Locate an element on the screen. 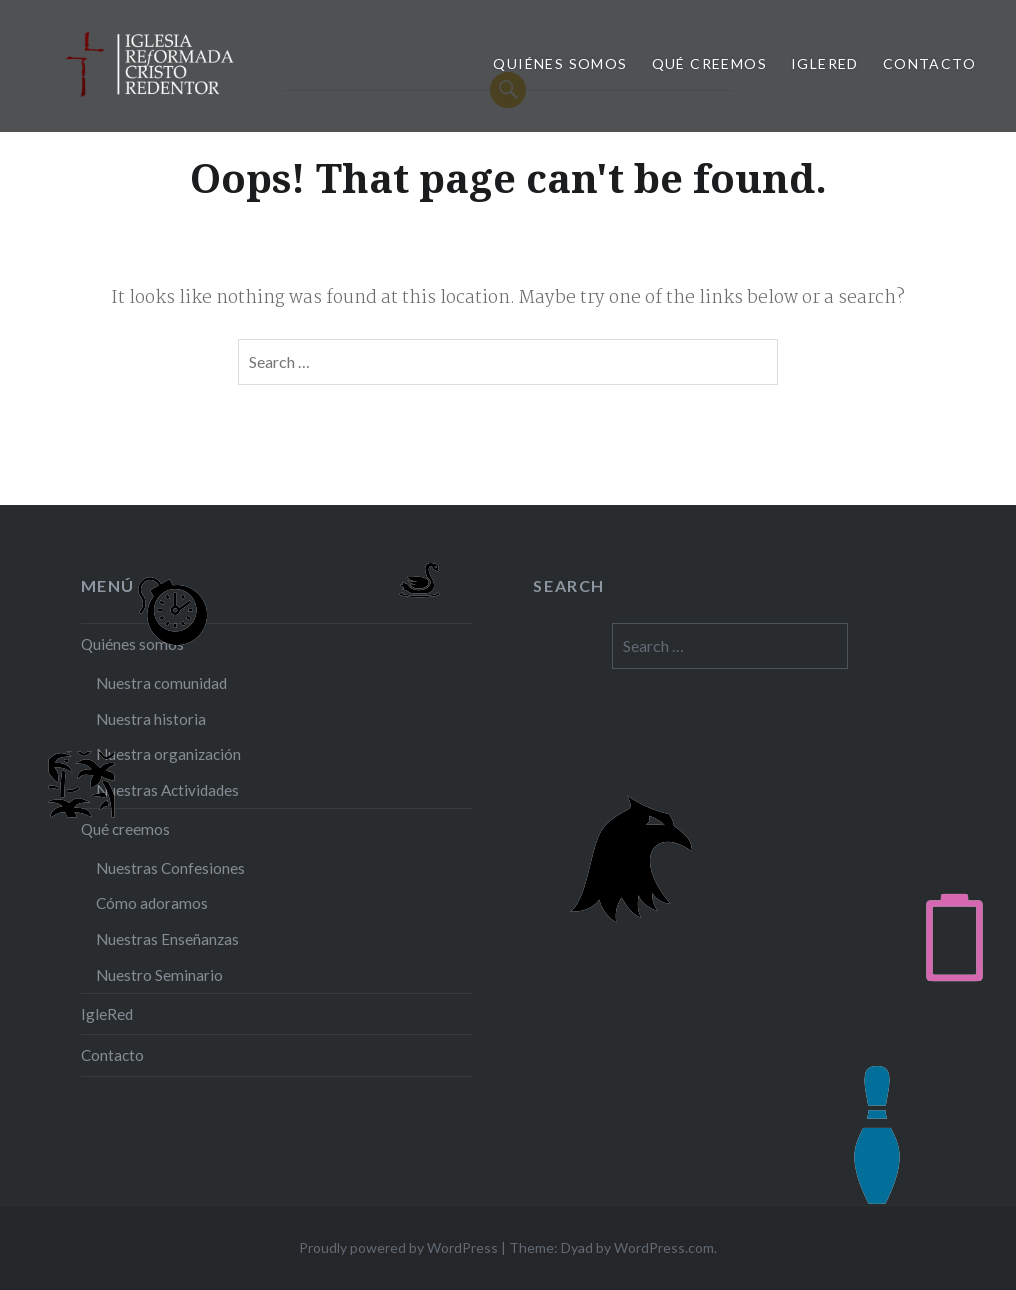 This screenshot has height=1290, width=1016. access bowling game or activity is located at coordinates (877, 1135).